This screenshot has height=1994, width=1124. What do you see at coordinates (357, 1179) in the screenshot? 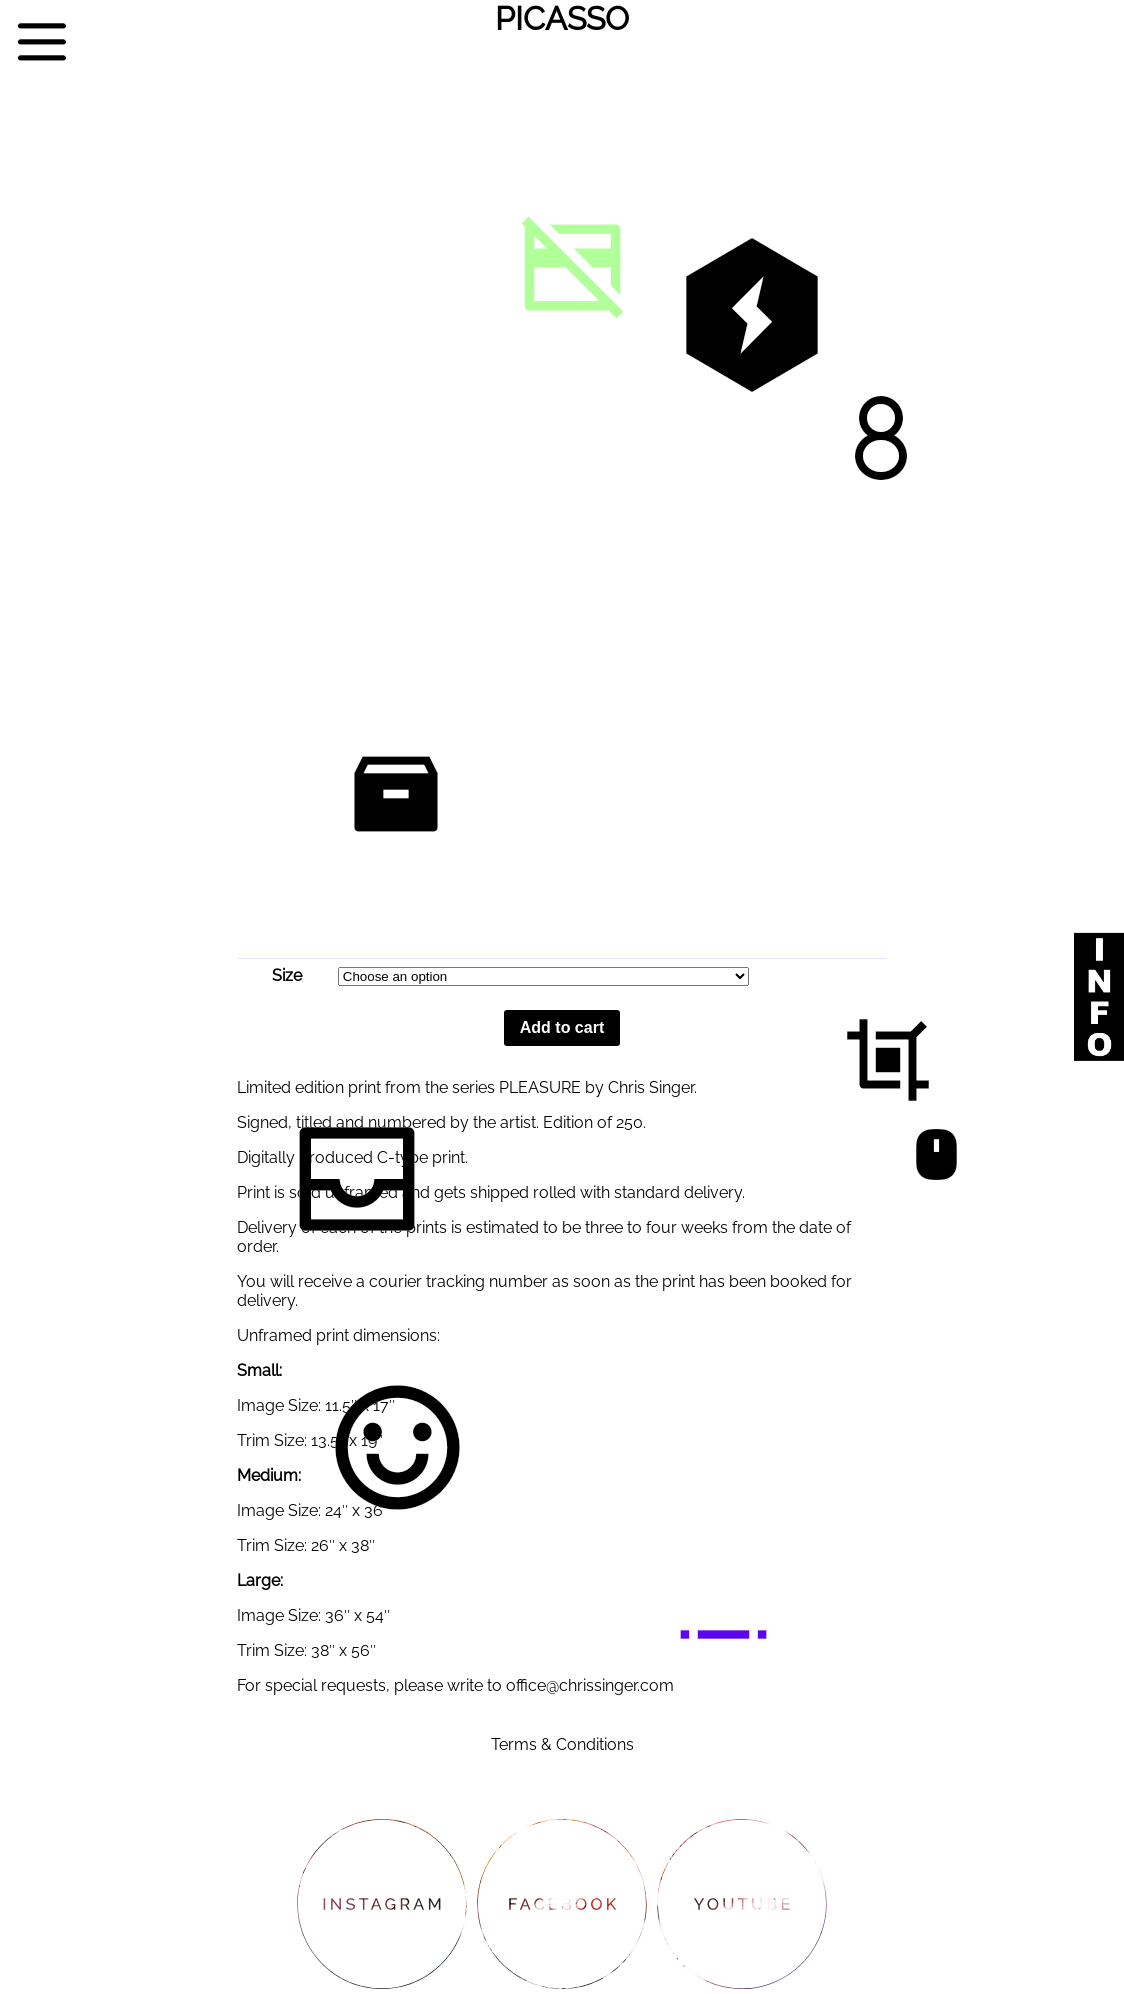
I see `view your inbox` at bounding box center [357, 1179].